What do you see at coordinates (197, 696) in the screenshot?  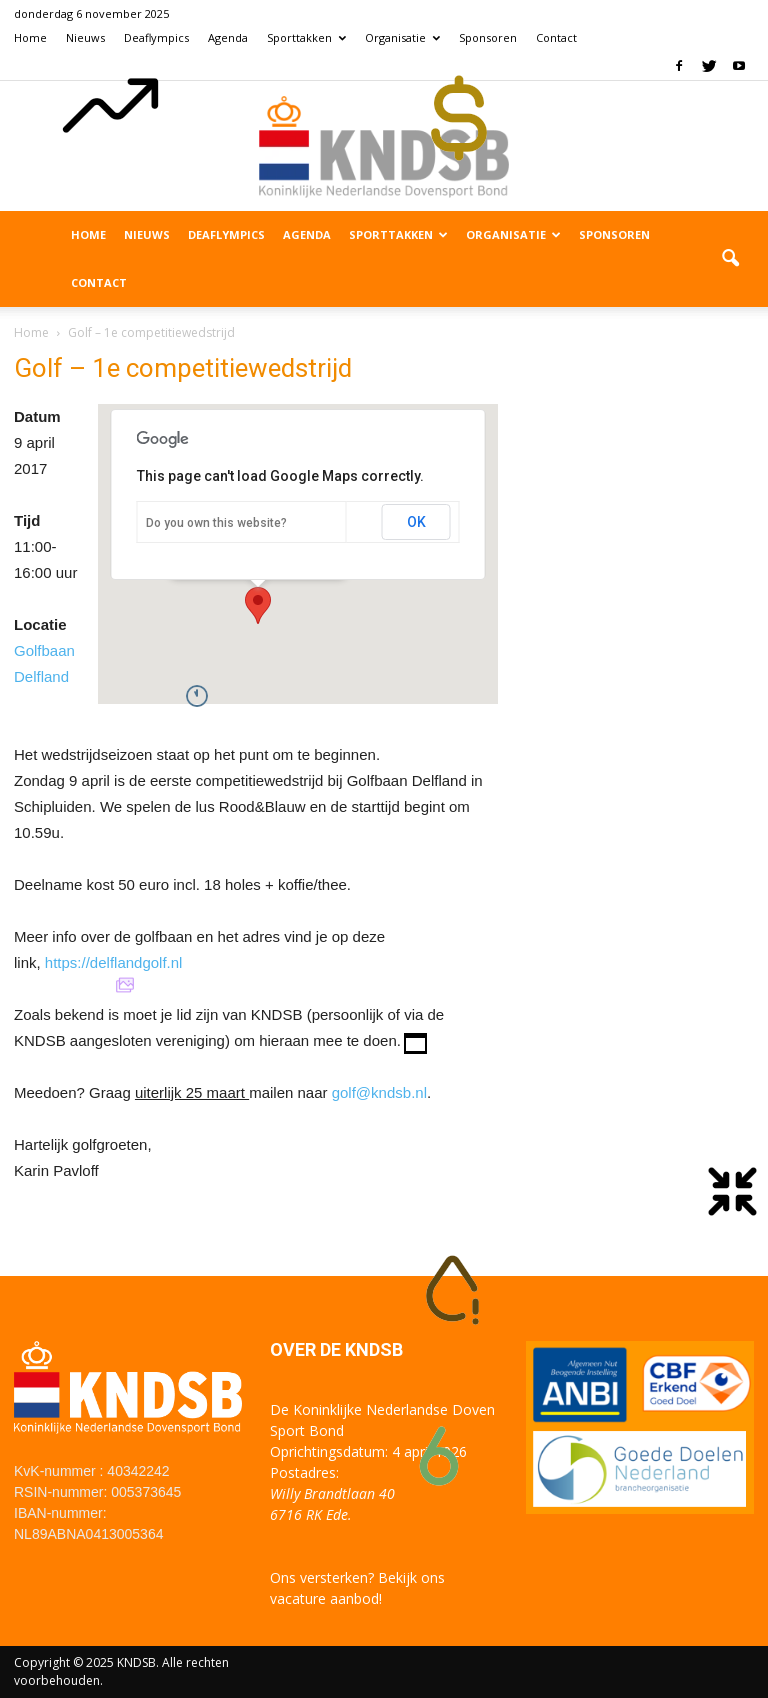 I see `indicates 11 o'clock time` at bounding box center [197, 696].